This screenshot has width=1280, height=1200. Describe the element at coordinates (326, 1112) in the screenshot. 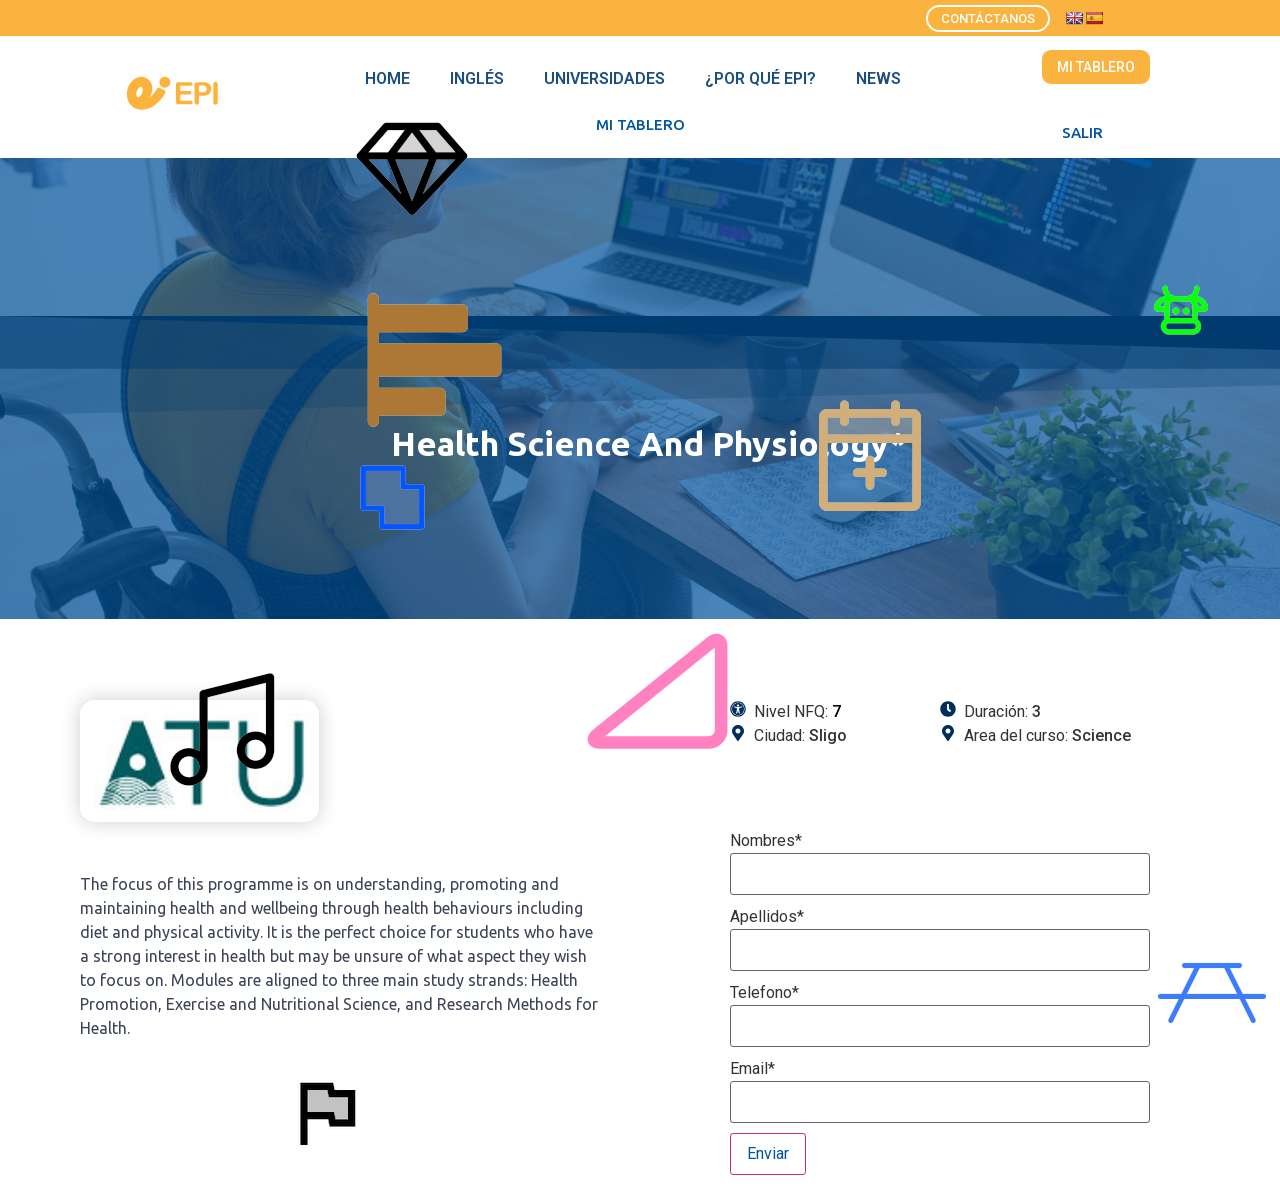

I see `flag or mark an item for follow-up` at that location.